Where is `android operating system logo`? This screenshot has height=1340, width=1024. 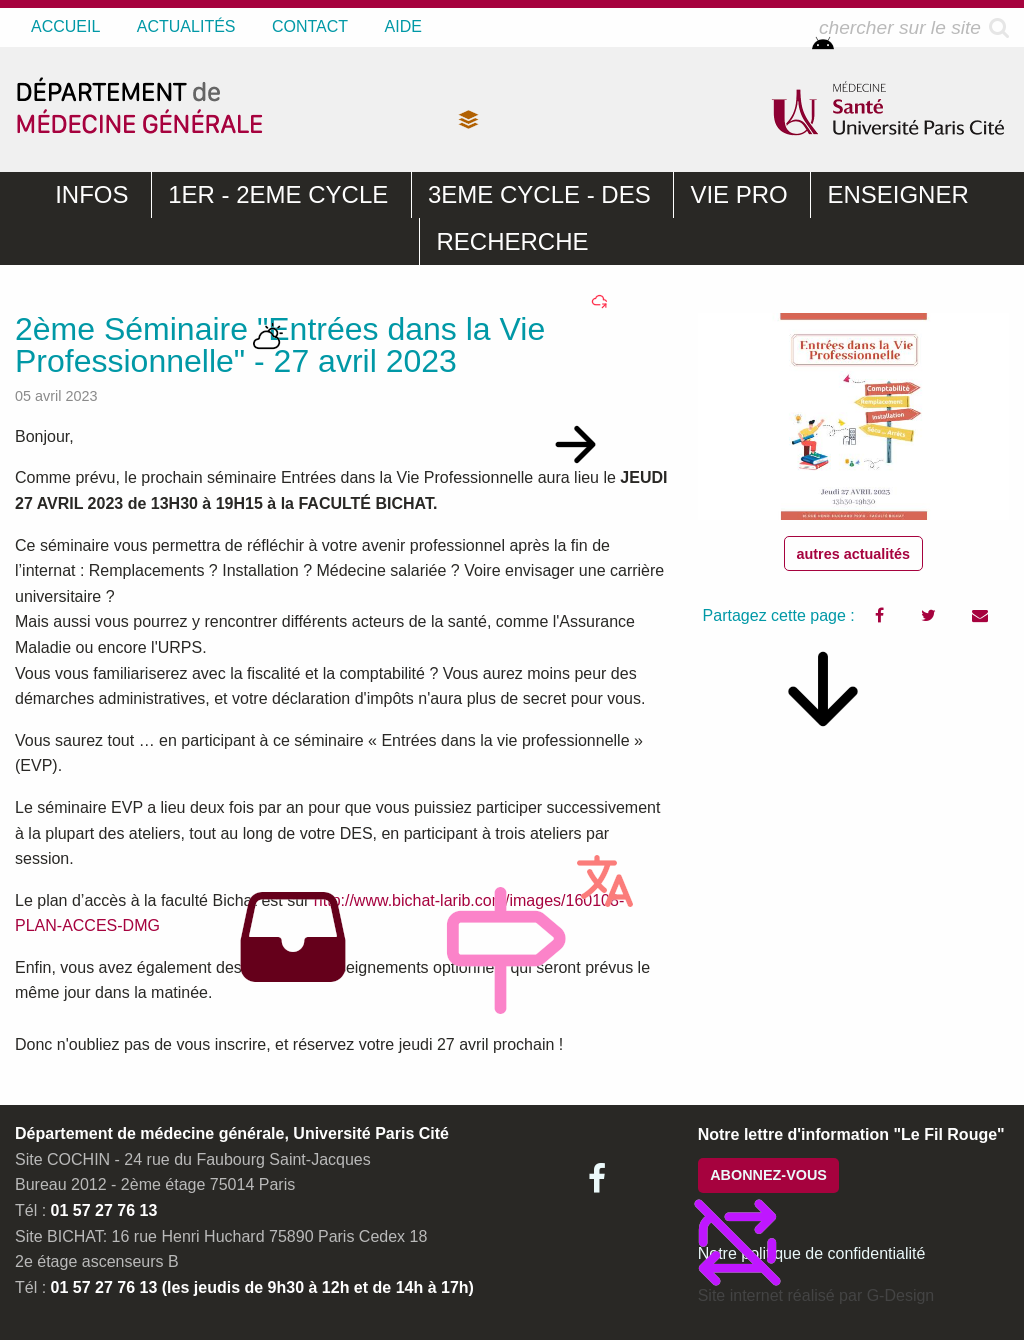
android operating system logo is located at coordinates (823, 43).